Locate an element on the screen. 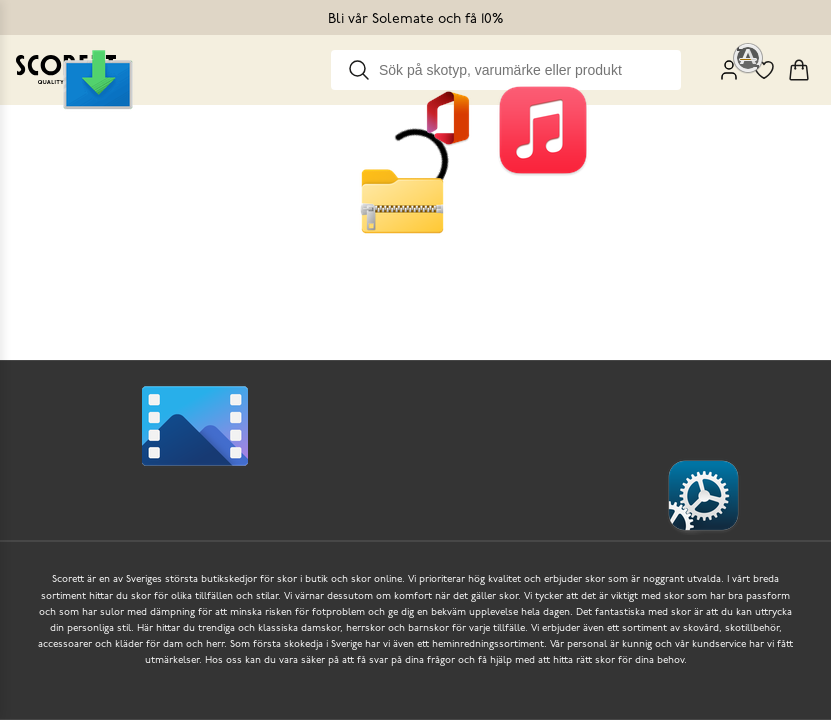  open Apple Music app is located at coordinates (543, 130).